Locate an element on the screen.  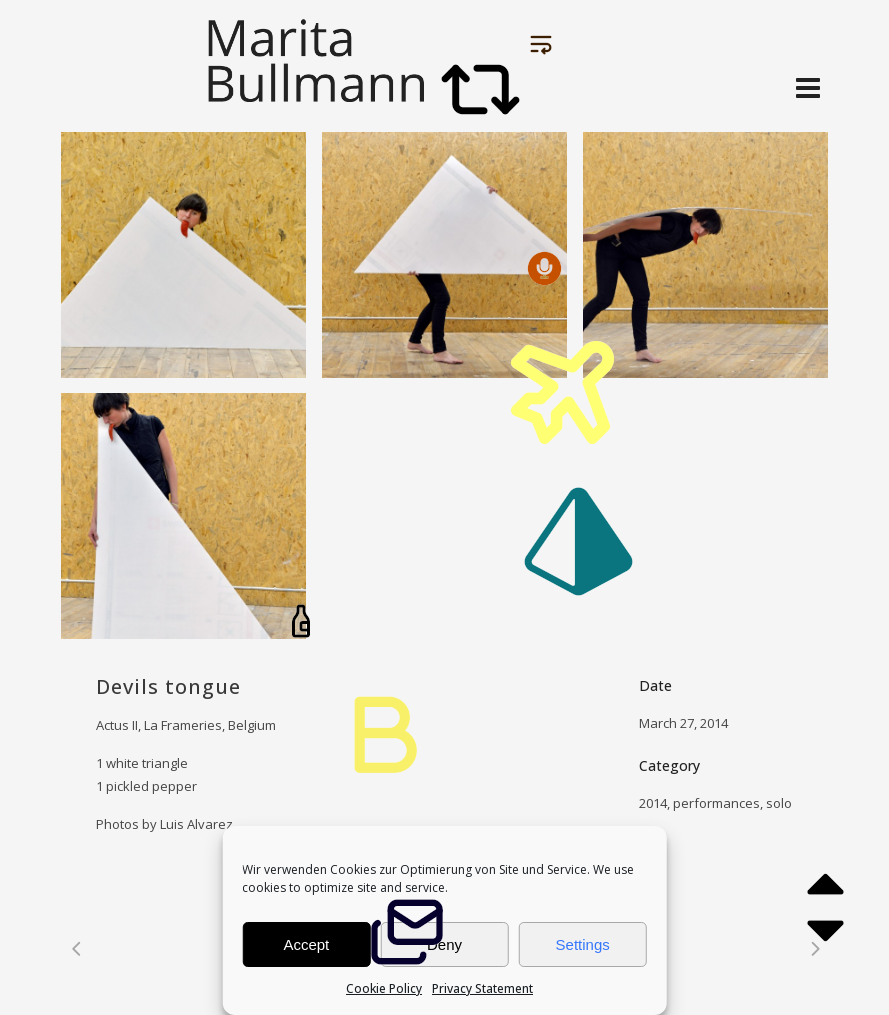
apply bold formatting to selected text is located at coordinates (380, 736).